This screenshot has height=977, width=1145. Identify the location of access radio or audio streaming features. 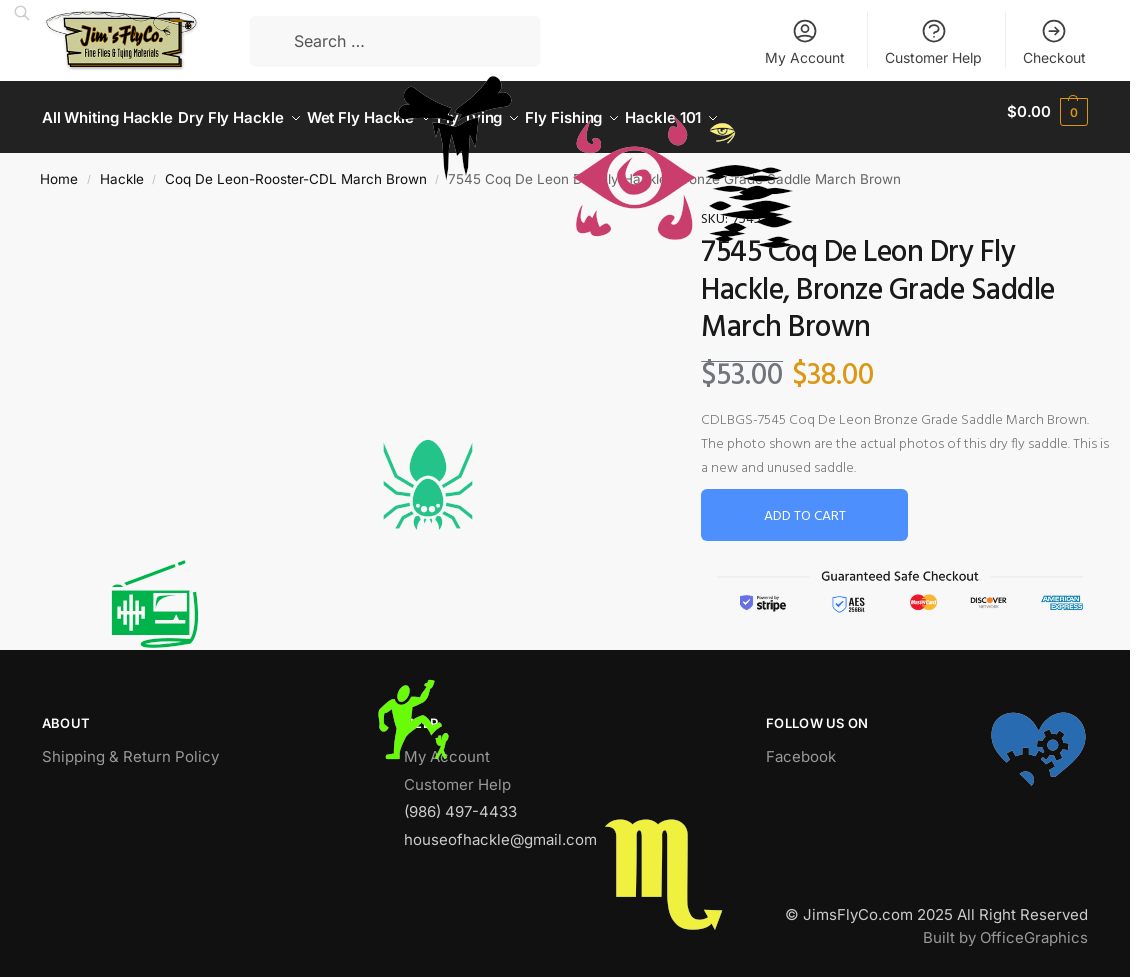
(155, 604).